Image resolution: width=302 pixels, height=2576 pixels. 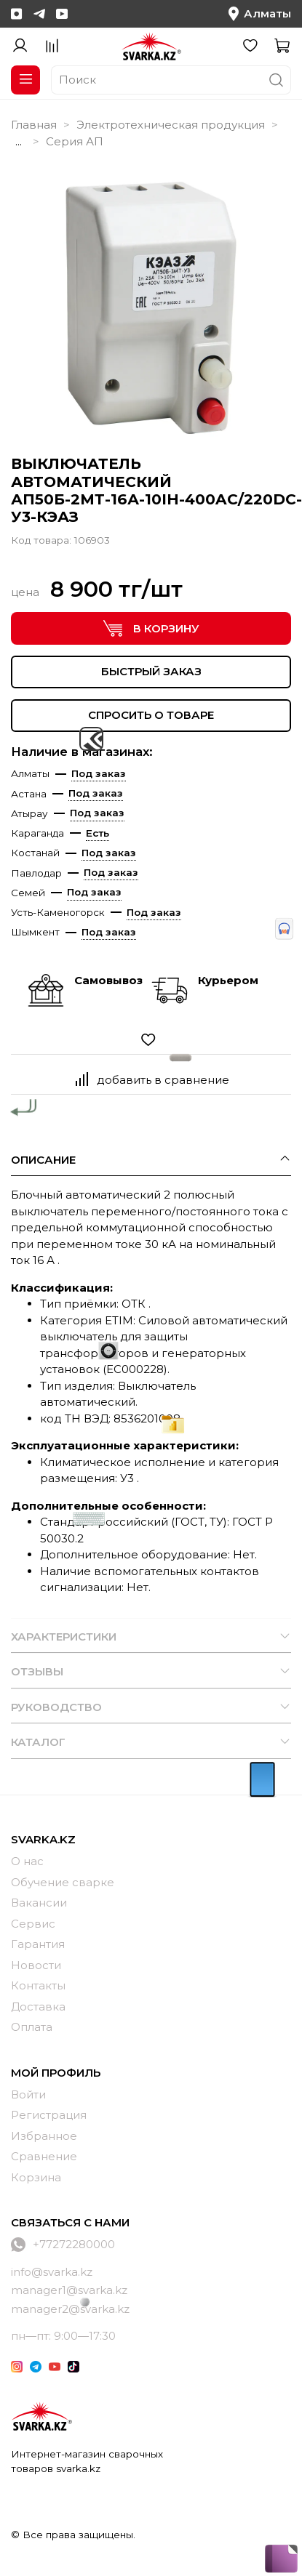 What do you see at coordinates (91, 738) in the screenshot?
I see `open gwe (gpu widget extension) settings` at bounding box center [91, 738].